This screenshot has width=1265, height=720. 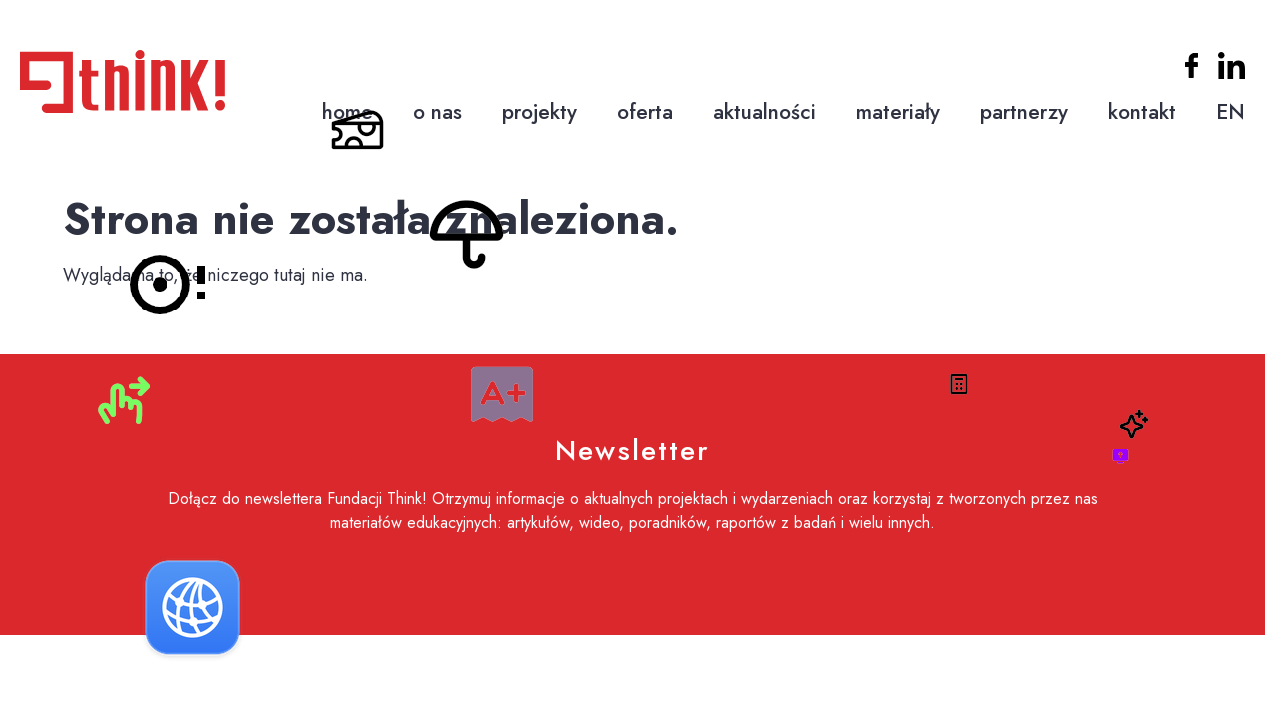 I want to click on view exam or test results, so click(x=502, y=393).